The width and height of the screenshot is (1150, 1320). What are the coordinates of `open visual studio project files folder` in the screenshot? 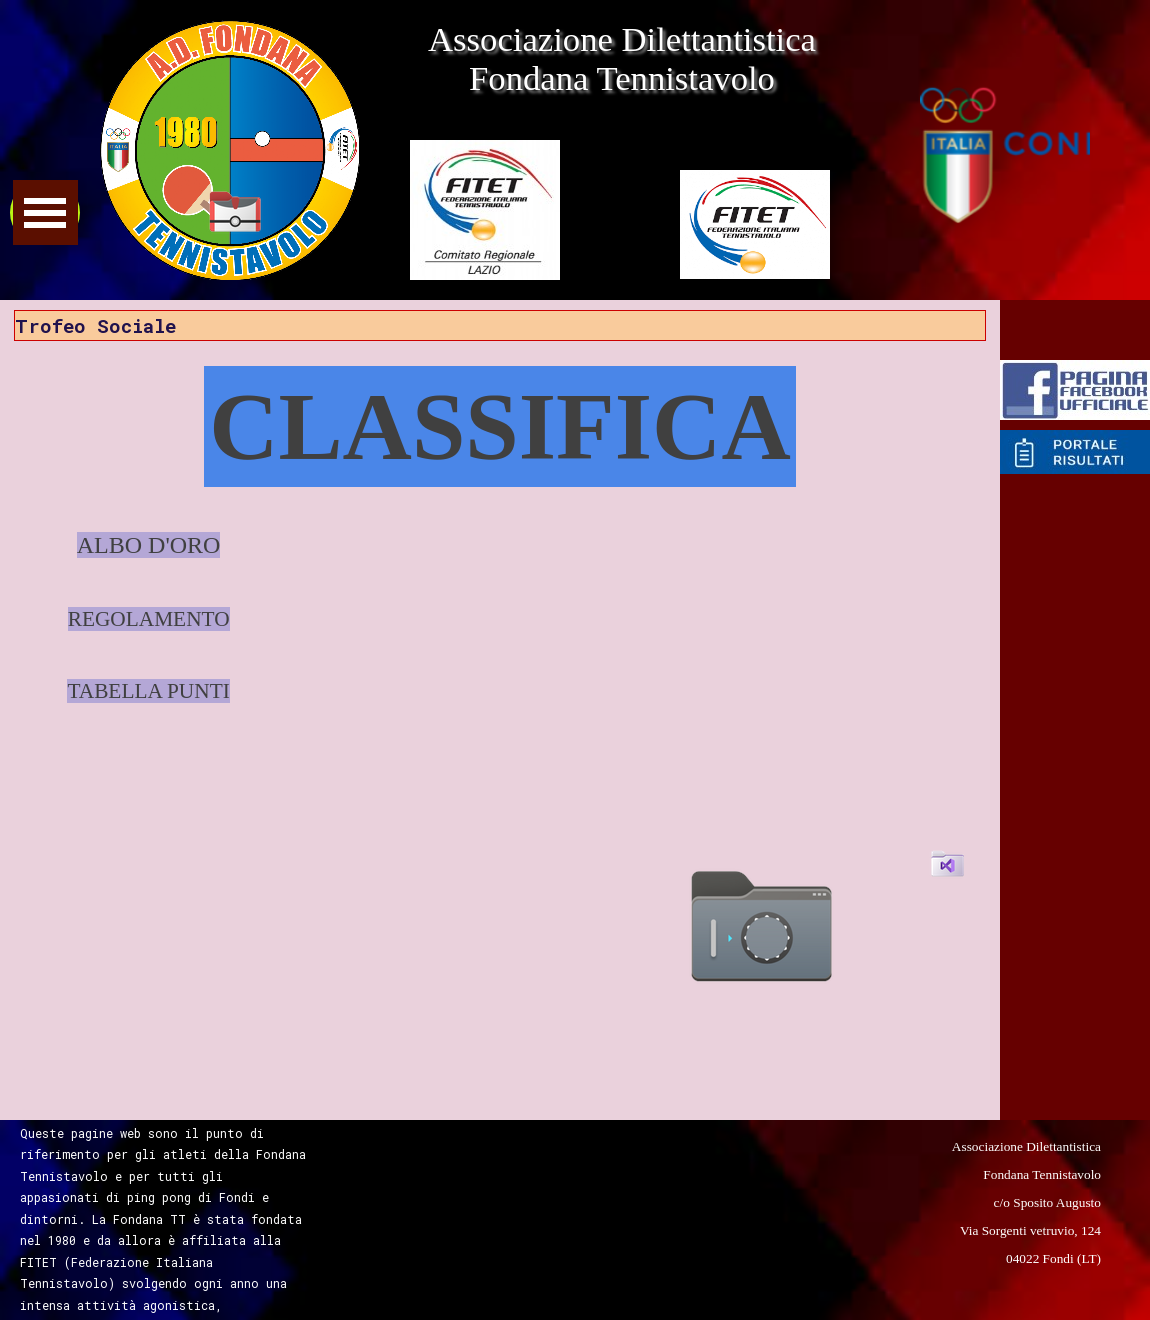 It's located at (947, 864).